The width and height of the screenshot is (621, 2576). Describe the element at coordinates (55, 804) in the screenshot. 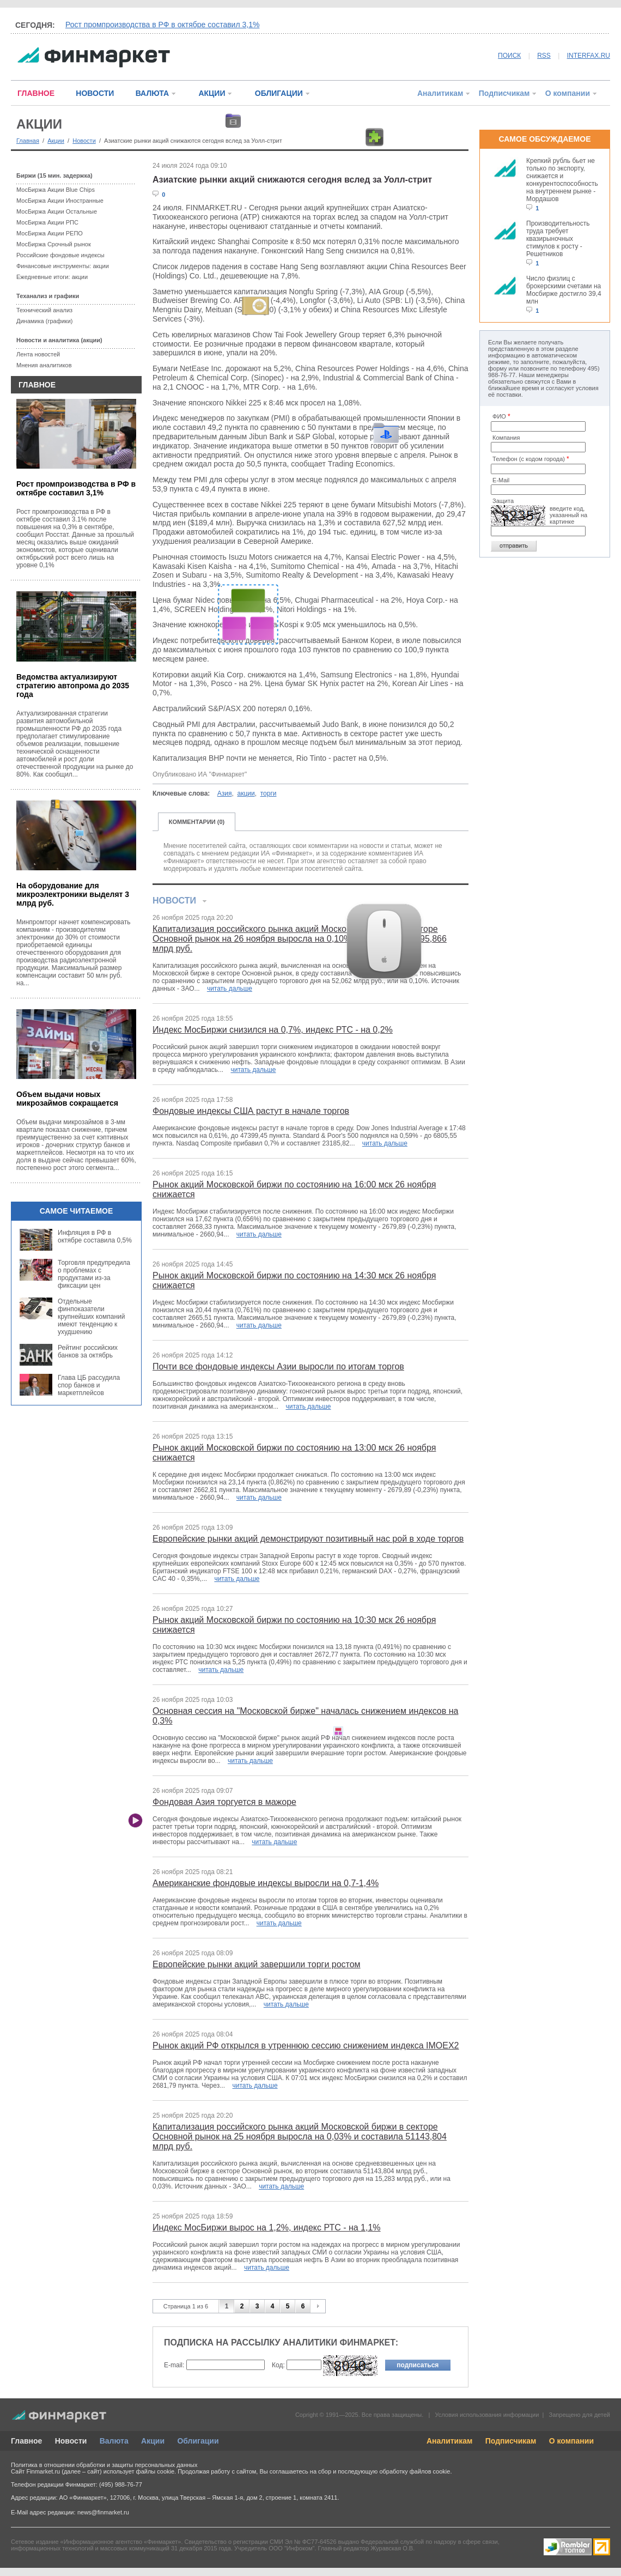

I see `open the calculator app` at that location.